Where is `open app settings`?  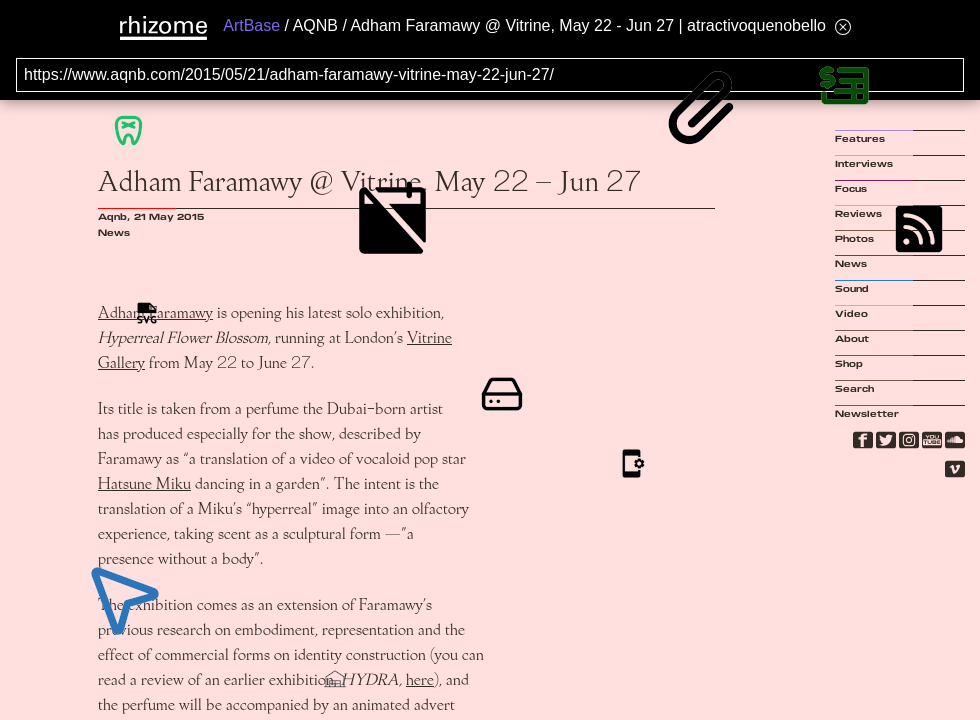
open app settings is located at coordinates (631, 463).